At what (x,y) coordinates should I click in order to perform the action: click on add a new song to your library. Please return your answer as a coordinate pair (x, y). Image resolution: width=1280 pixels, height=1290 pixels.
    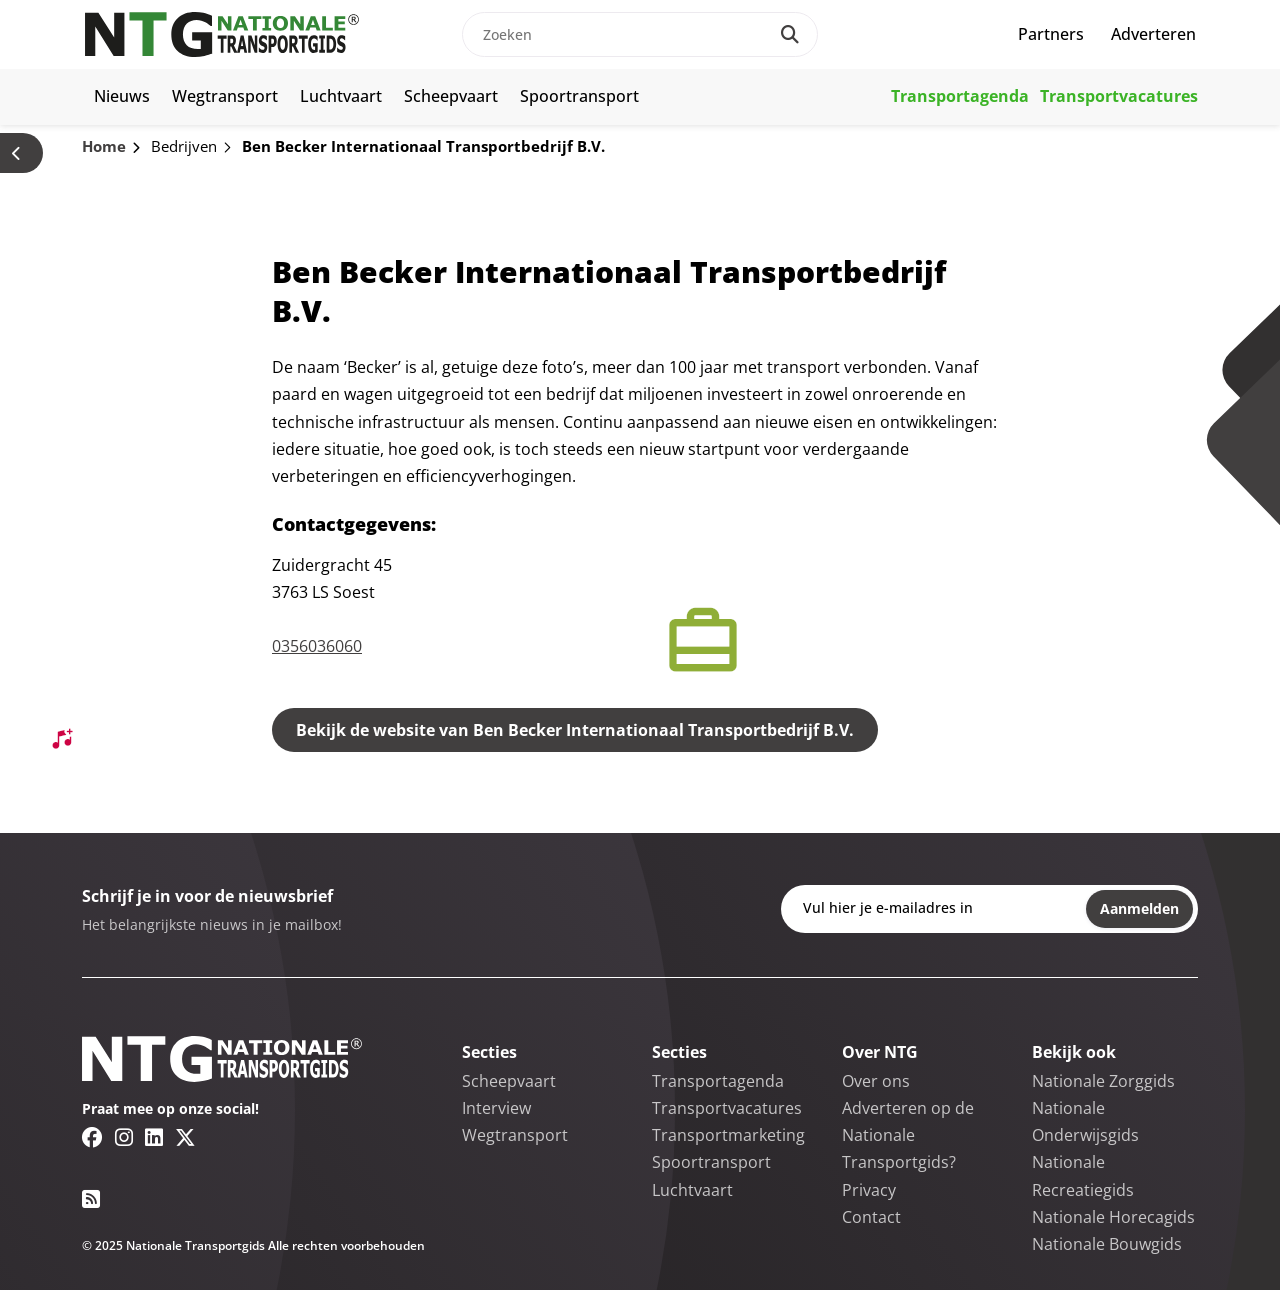
    Looking at the image, I should click on (63, 739).